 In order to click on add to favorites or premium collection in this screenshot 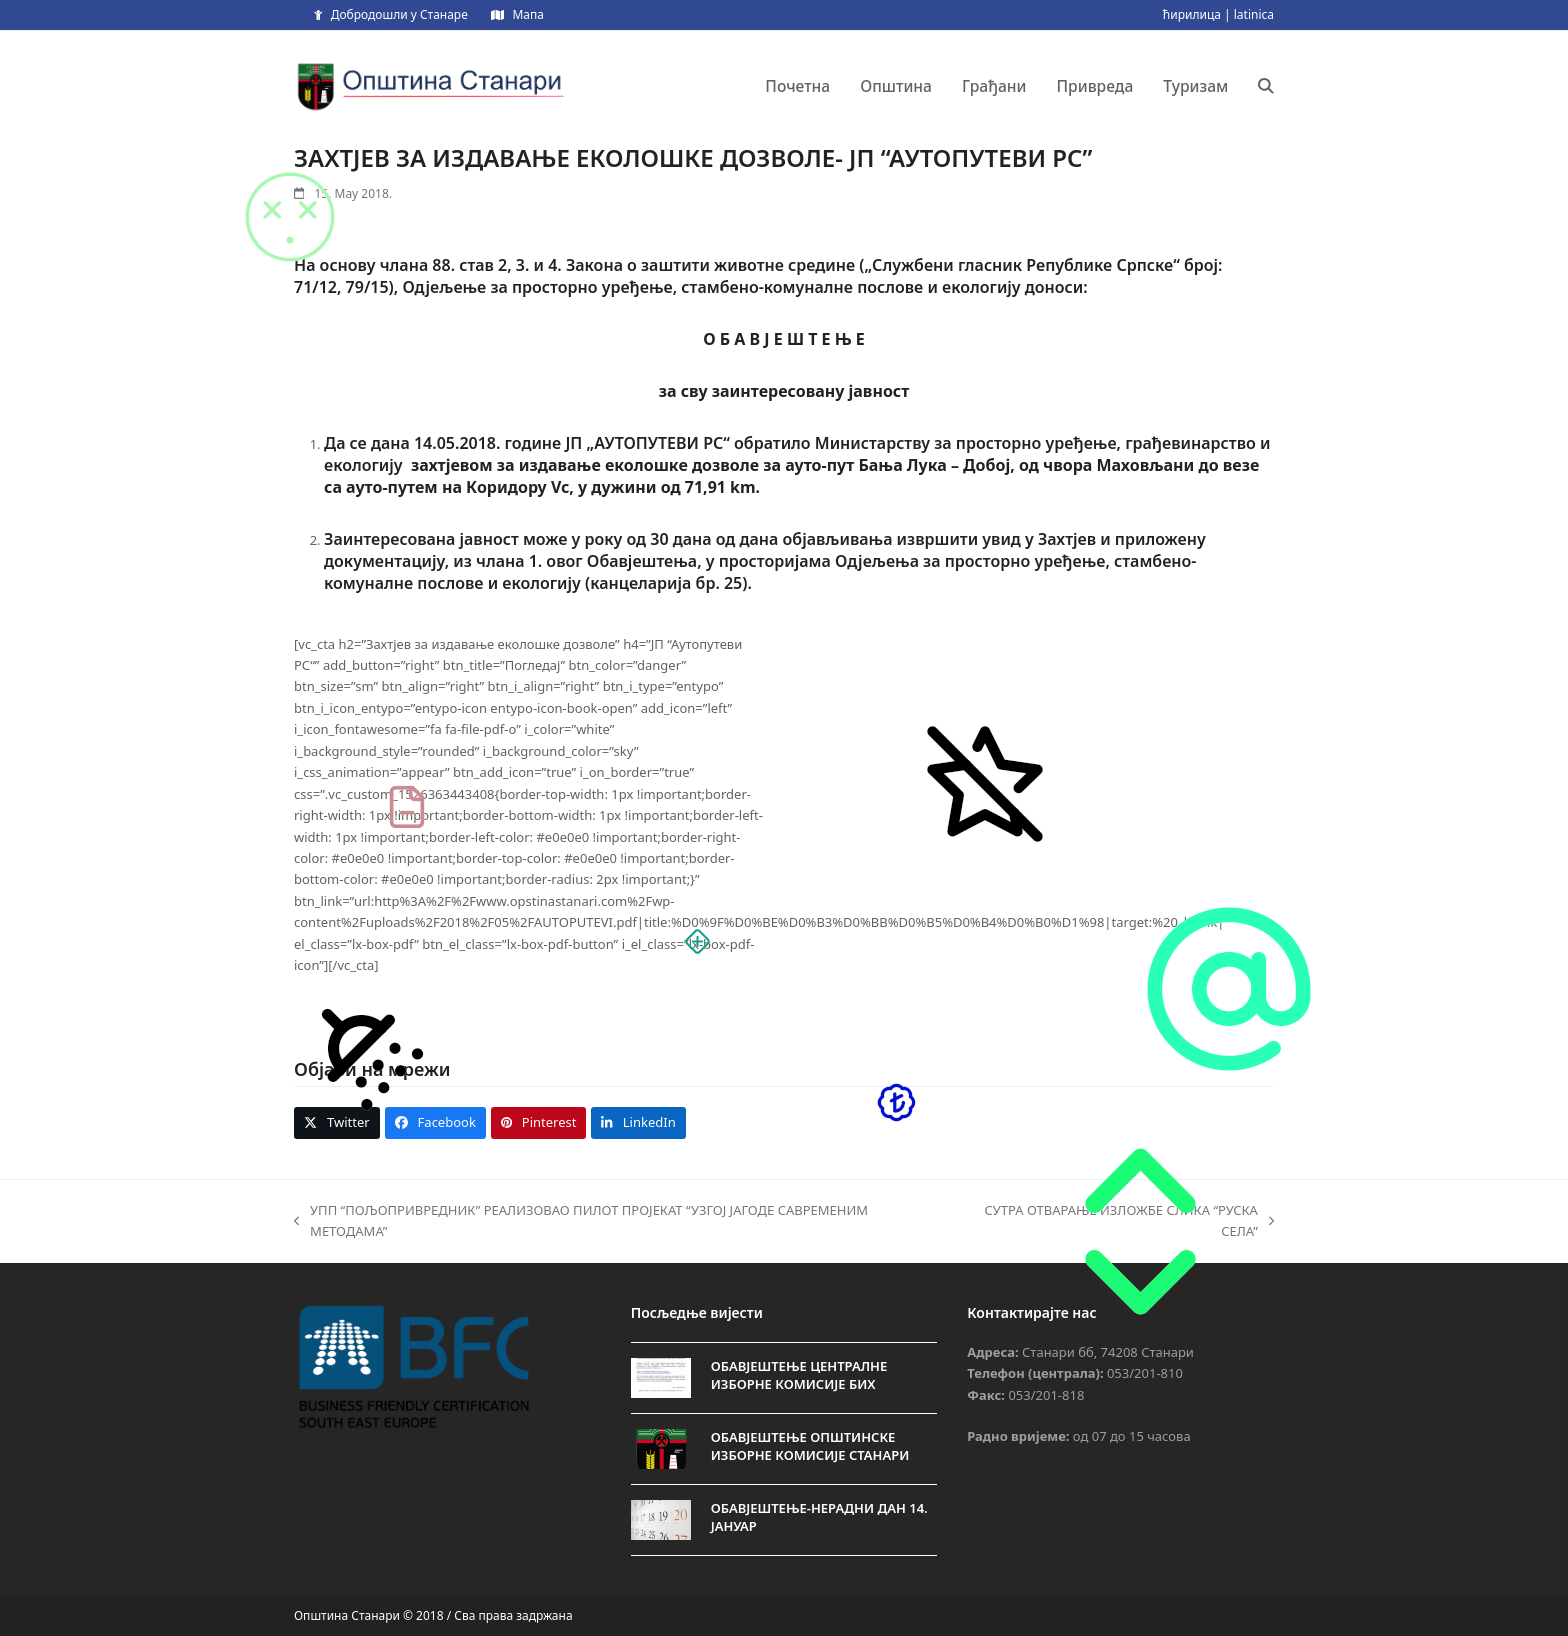, I will do `click(697, 941)`.